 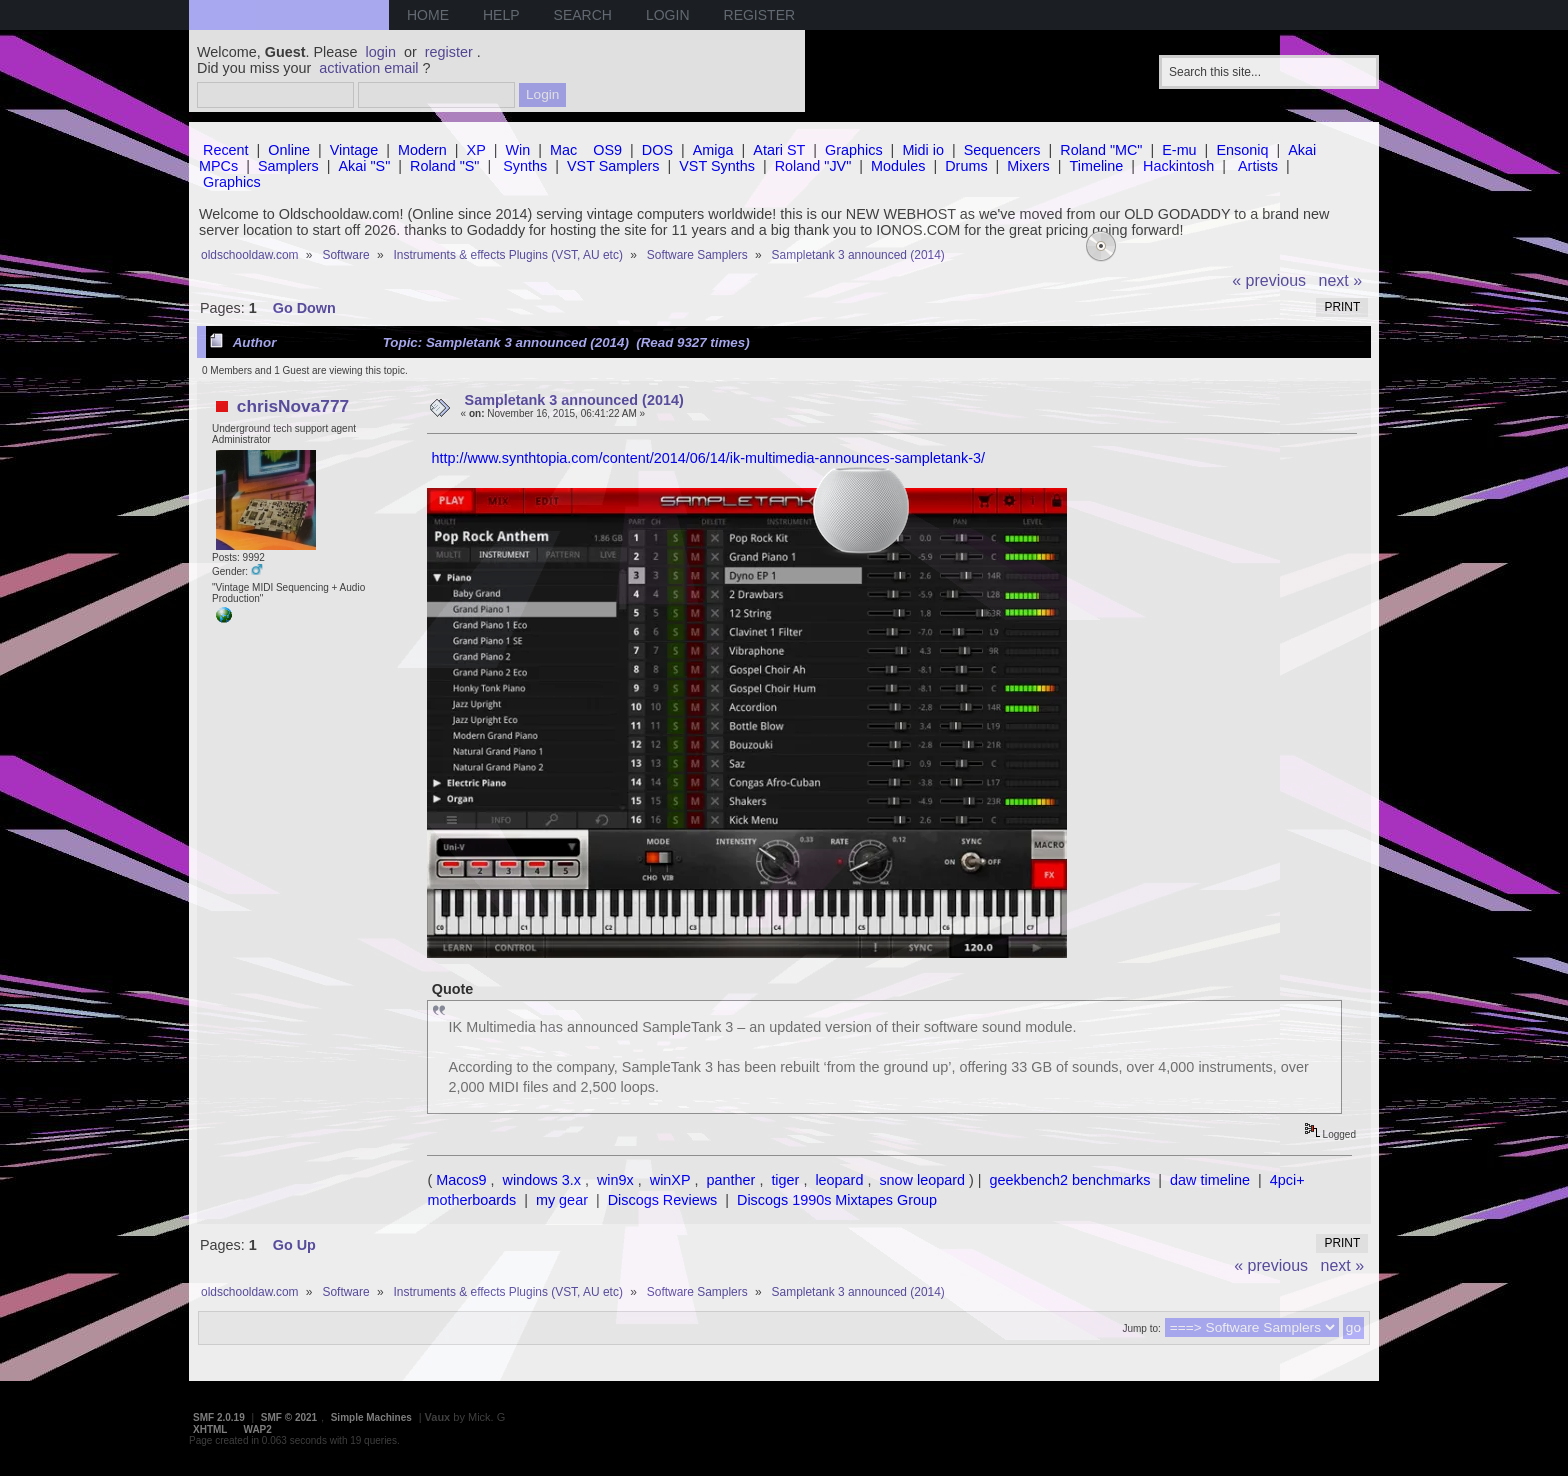 What do you see at coordinates (861, 519) in the screenshot?
I see `homepod mini smart speaker device` at bounding box center [861, 519].